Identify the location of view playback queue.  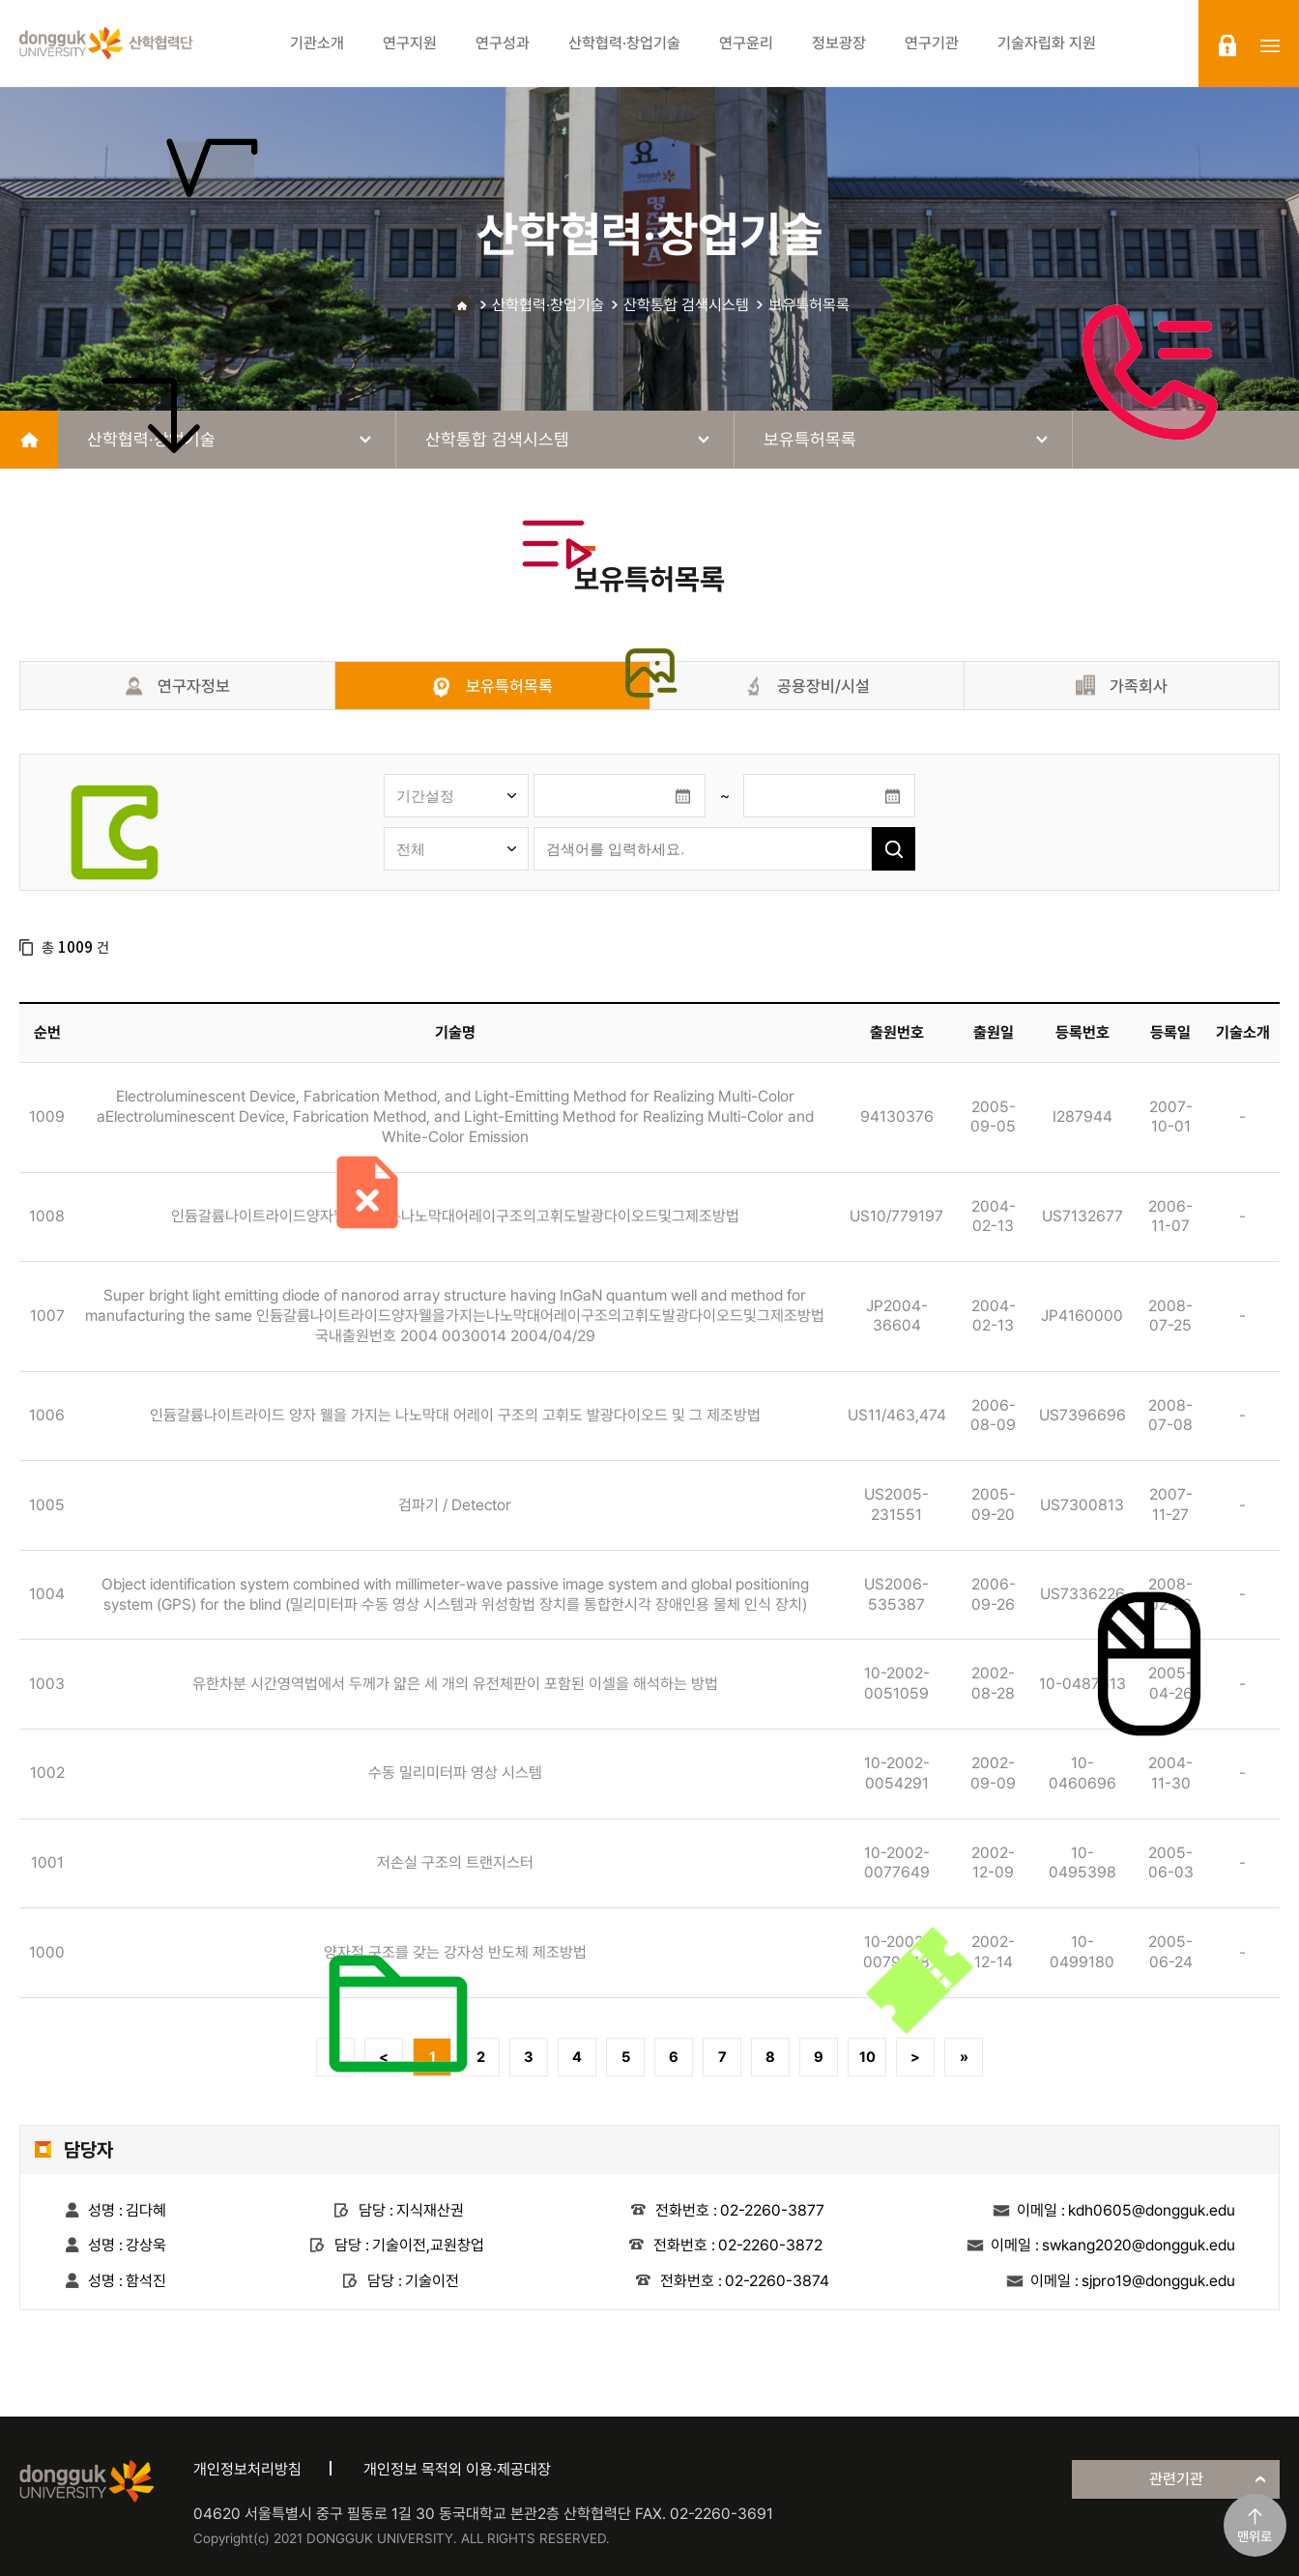
(553, 543).